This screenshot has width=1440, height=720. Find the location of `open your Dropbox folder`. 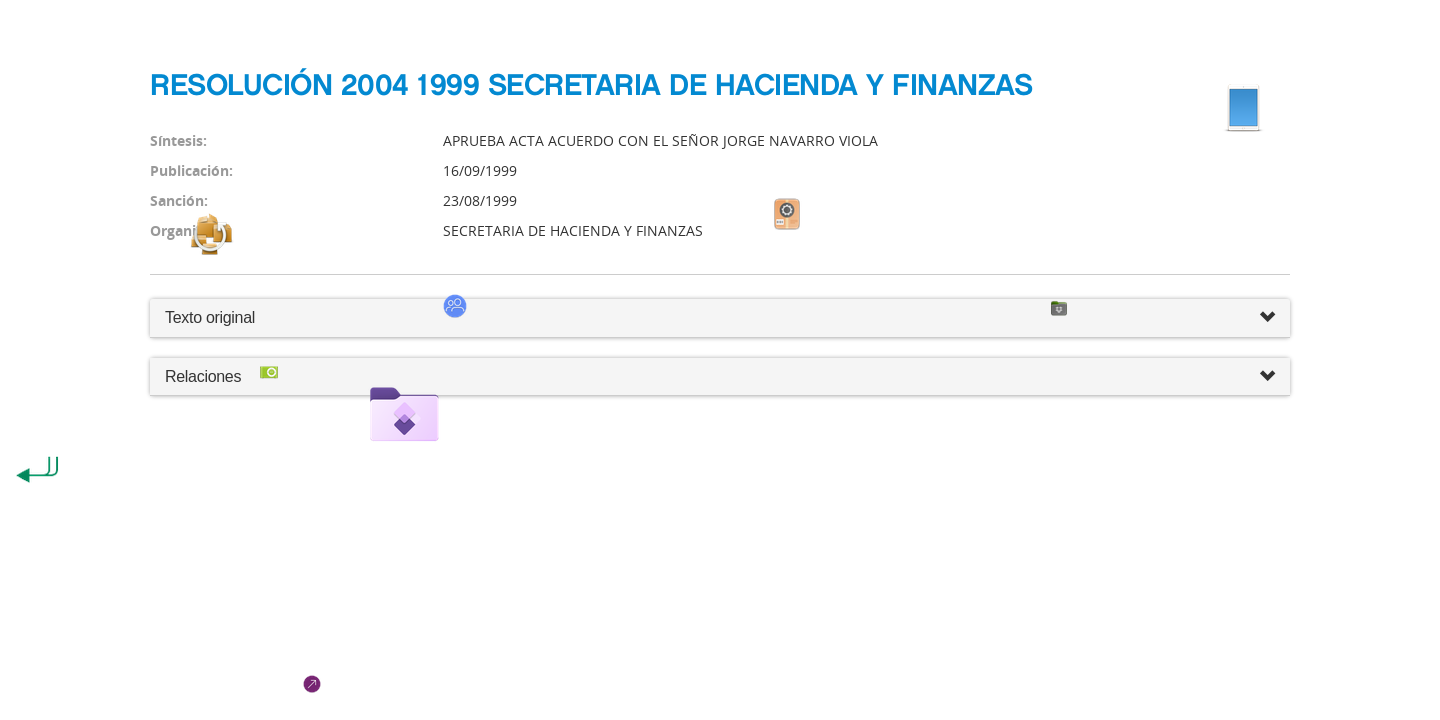

open your Dropbox folder is located at coordinates (1059, 308).